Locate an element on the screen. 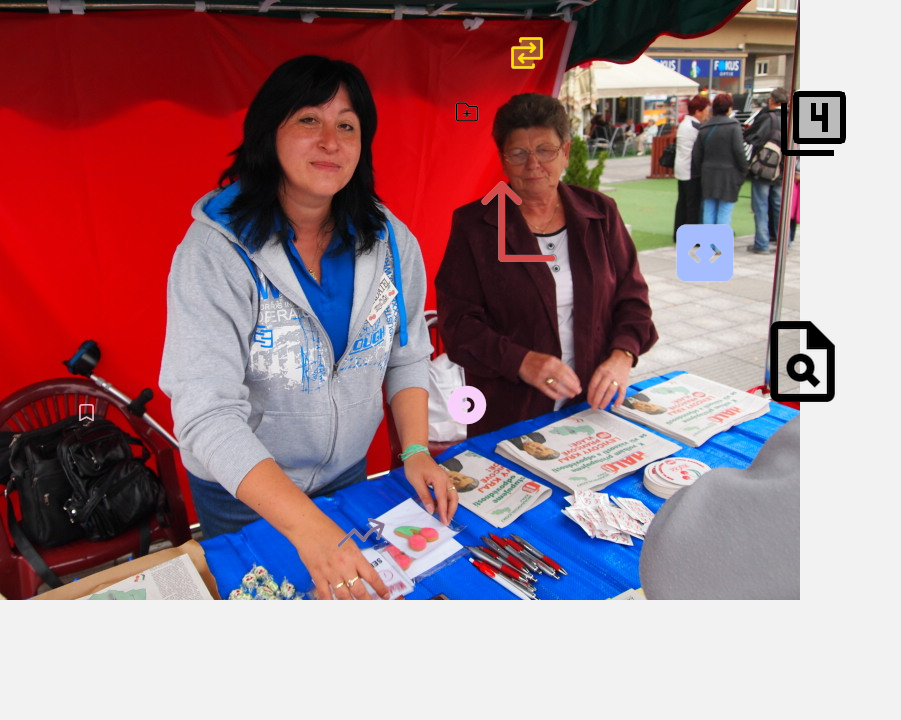 This screenshot has height=720, width=901. create a new folder is located at coordinates (467, 112).